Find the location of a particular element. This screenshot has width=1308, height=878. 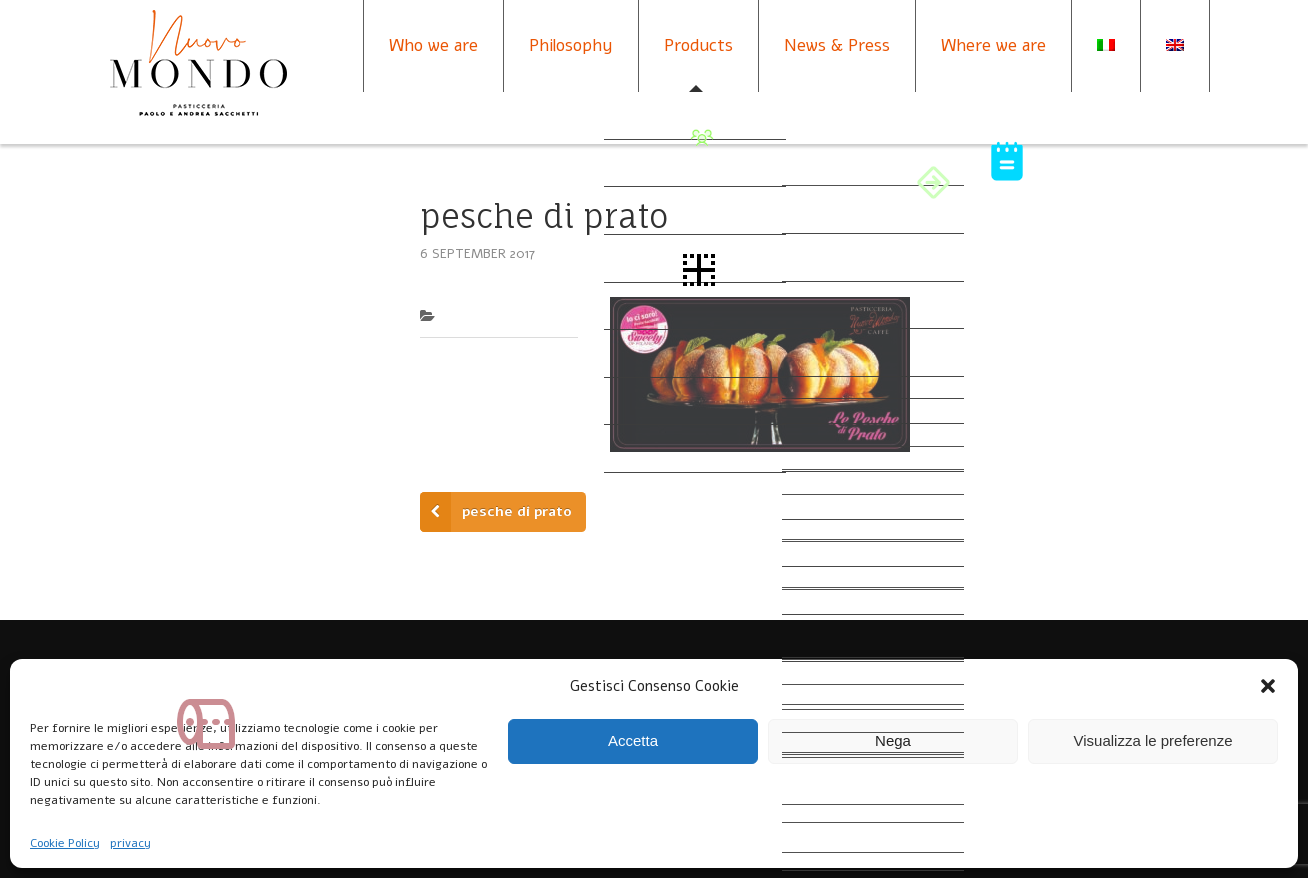

apply inner borders to selected cells is located at coordinates (699, 270).